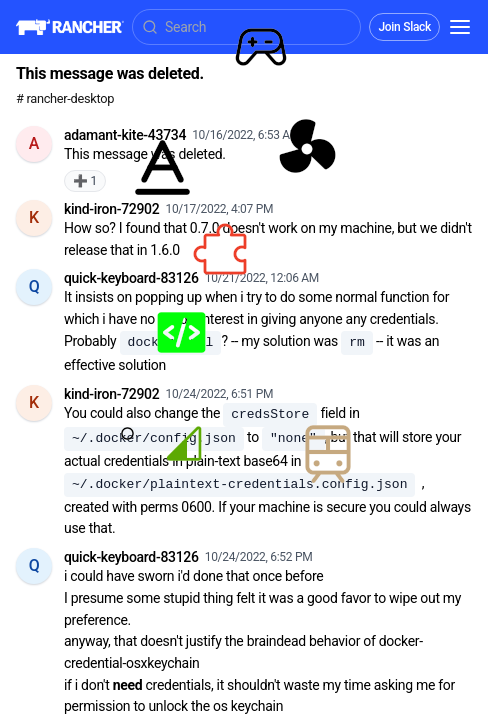  What do you see at coordinates (181, 332) in the screenshot?
I see `view or edit source code` at bounding box center [181, 332].